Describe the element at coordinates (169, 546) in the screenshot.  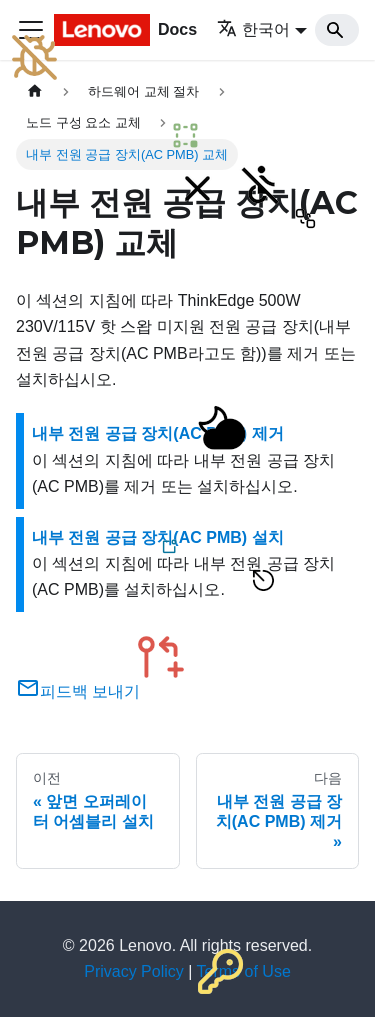
I see `view notifications` at that location.